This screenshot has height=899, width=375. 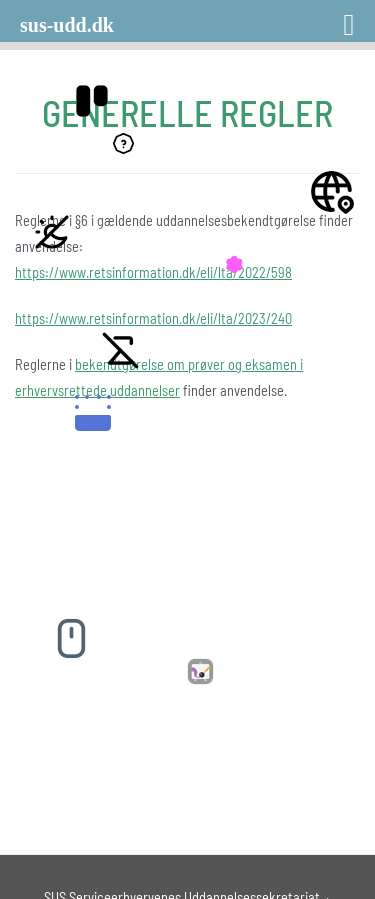 I want to click on toggle between light and dark mode, so click(x=52, y=232).